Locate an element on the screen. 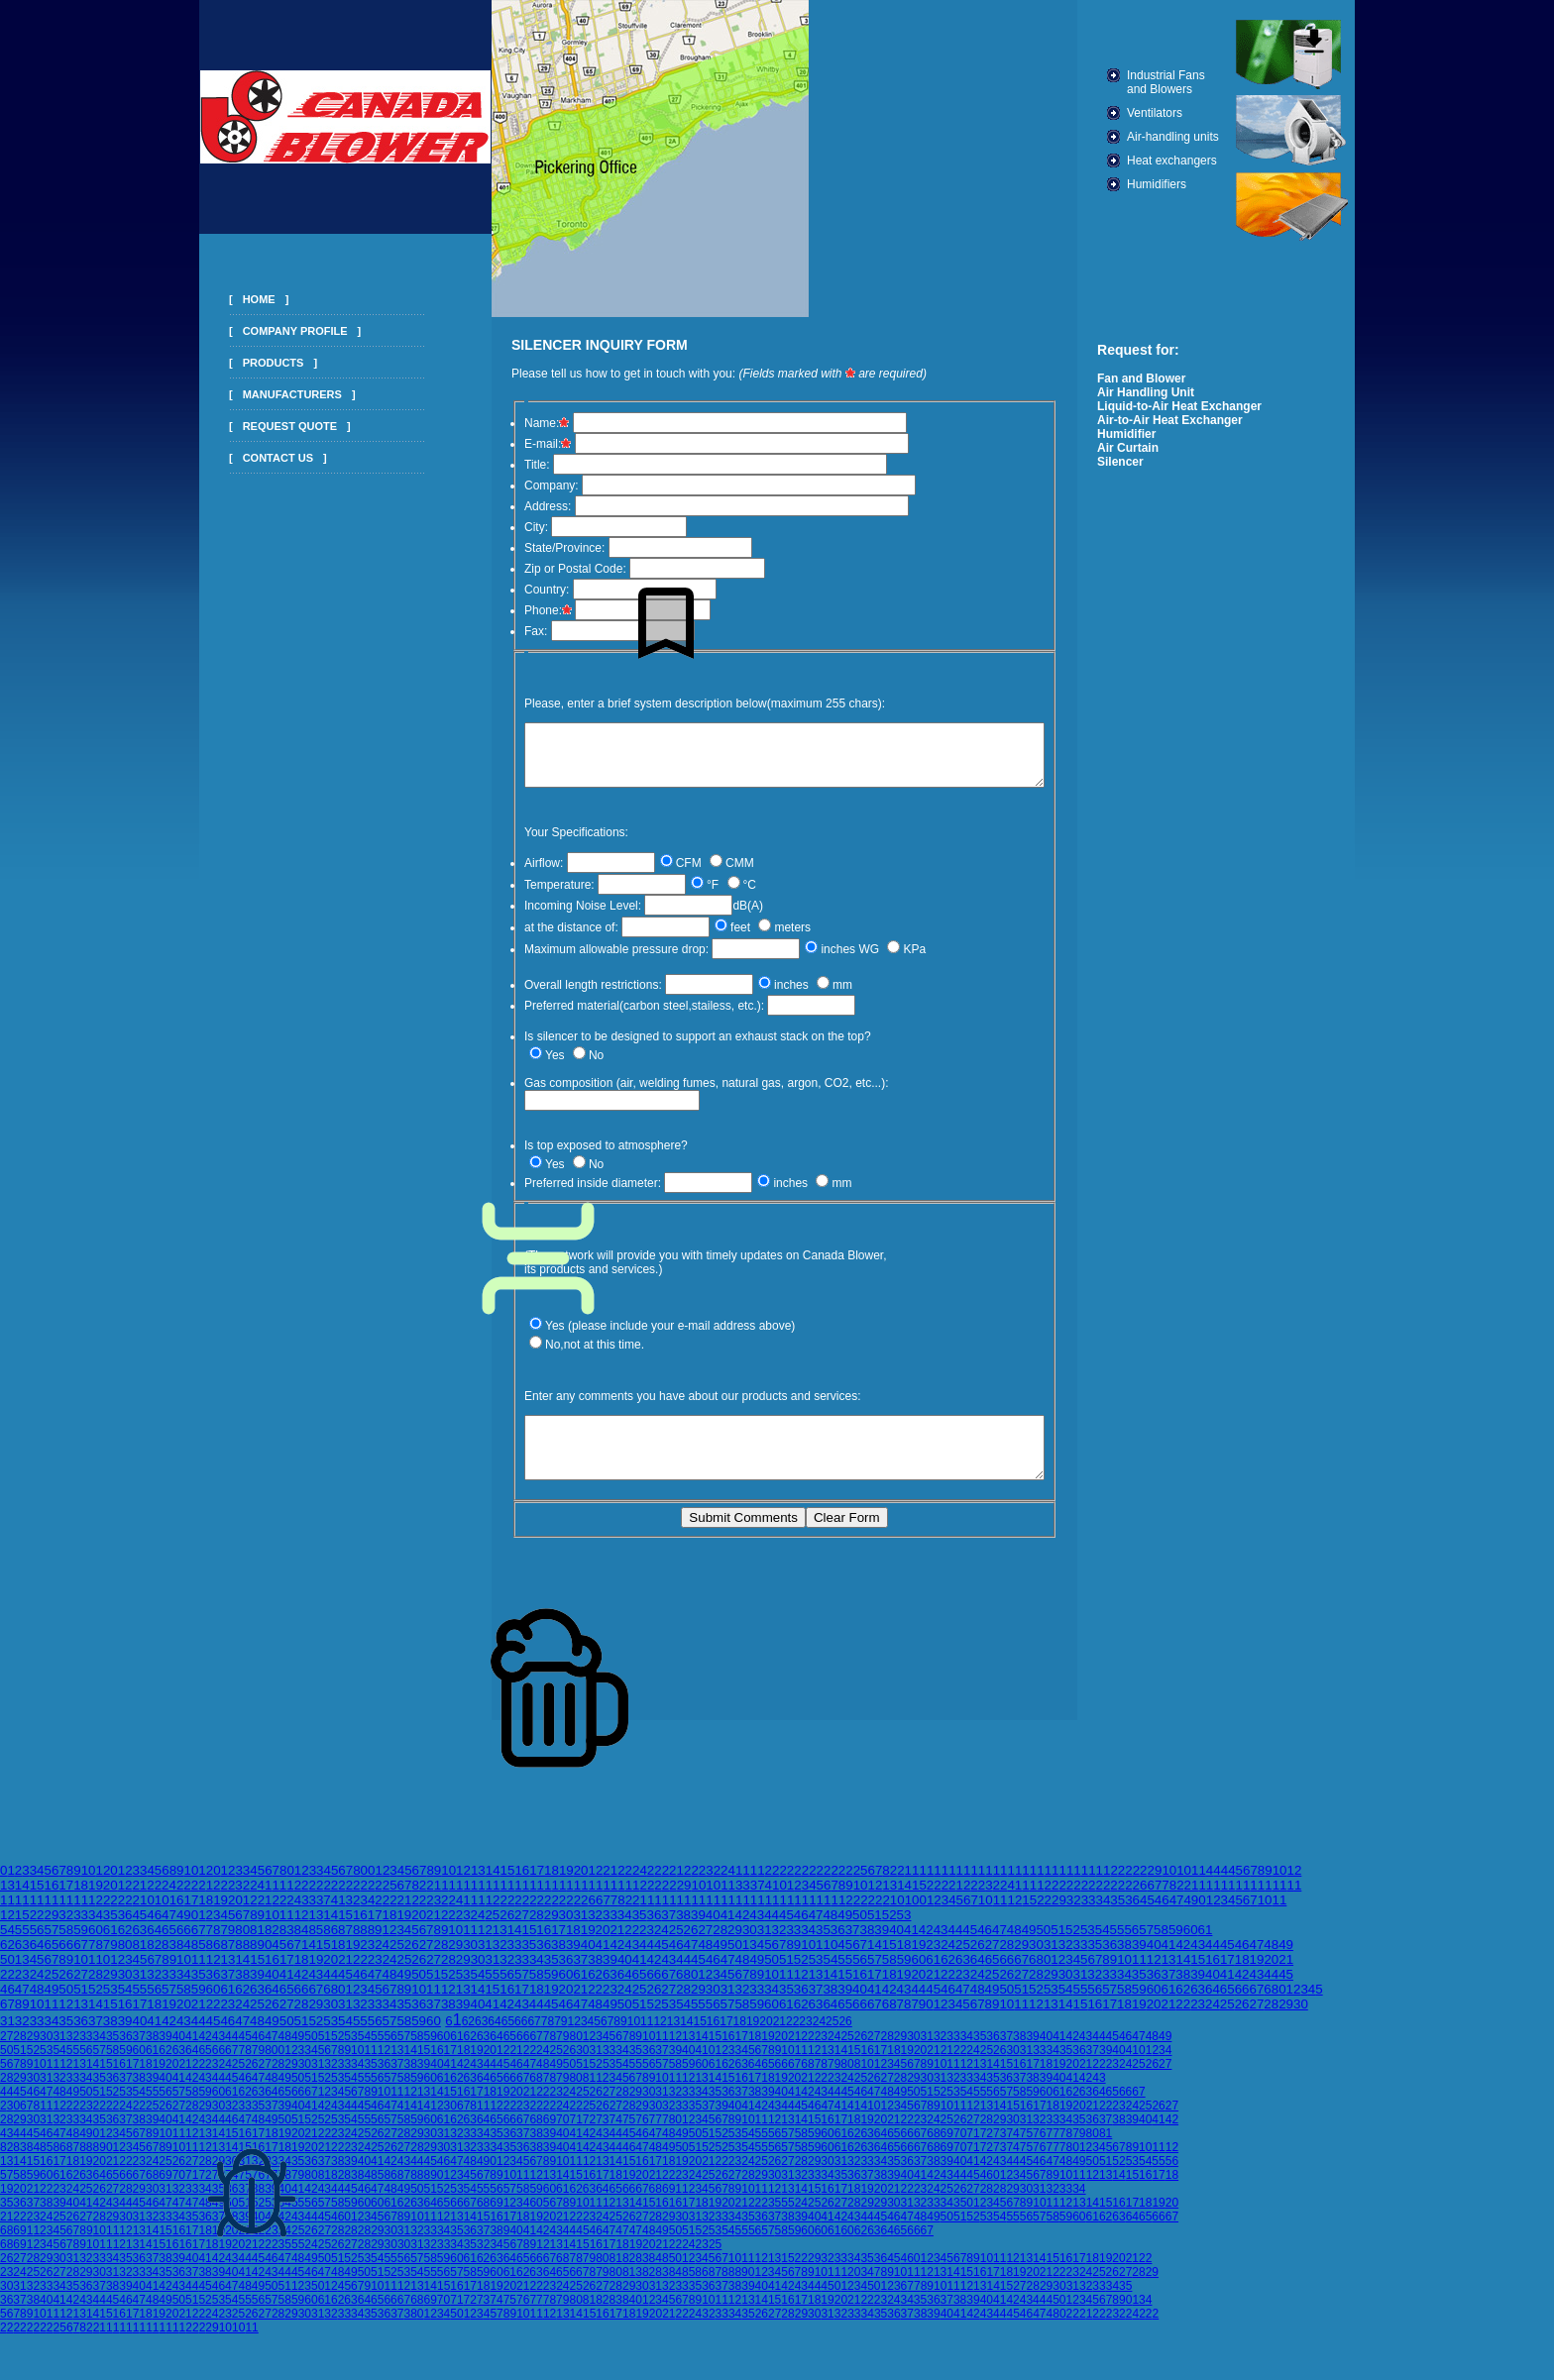 This screenshot has width=1554, height=2380. download a file or content is located at coordinates (1314, 42).